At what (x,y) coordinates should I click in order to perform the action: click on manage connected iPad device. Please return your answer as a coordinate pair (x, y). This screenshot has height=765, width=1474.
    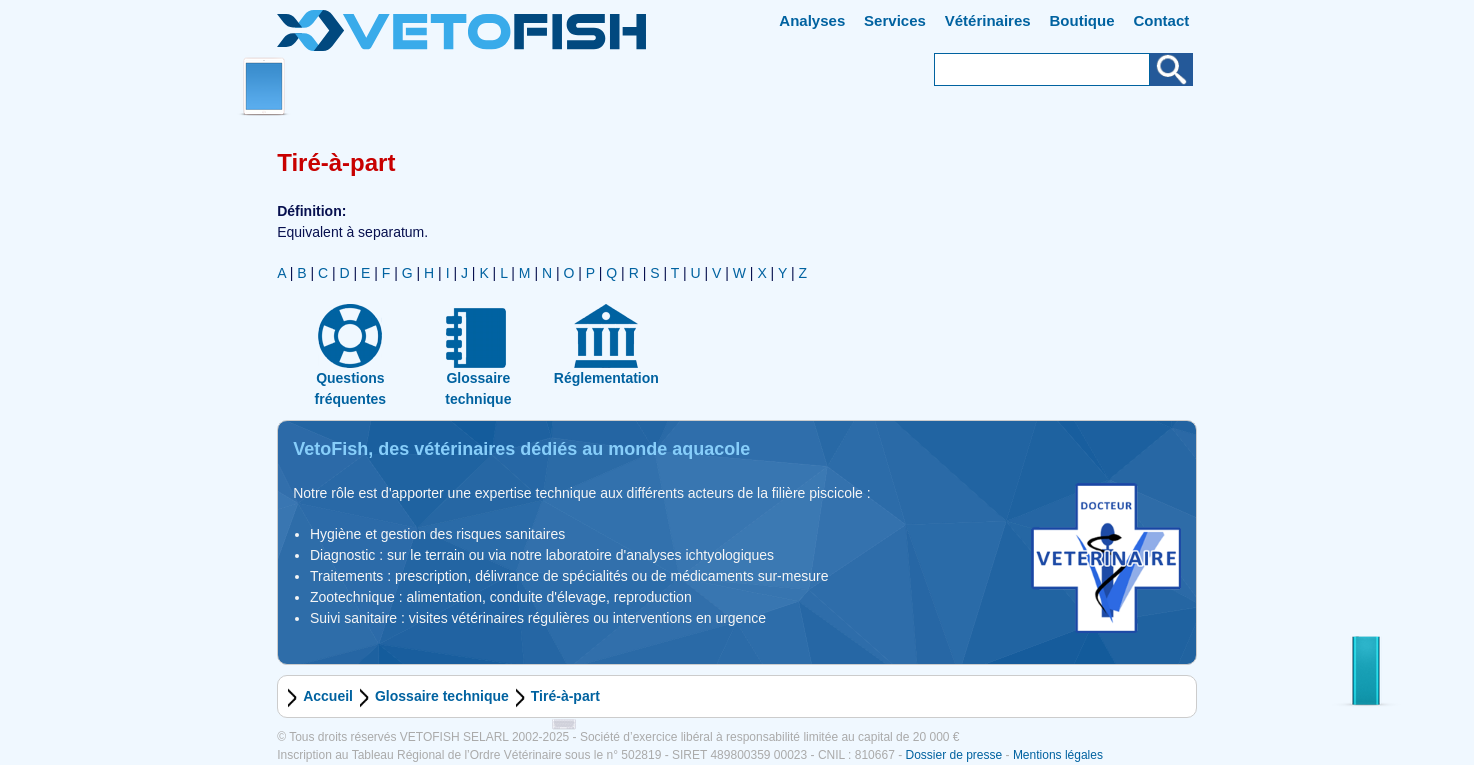
    Looking at the image, I should click on (264, 86).